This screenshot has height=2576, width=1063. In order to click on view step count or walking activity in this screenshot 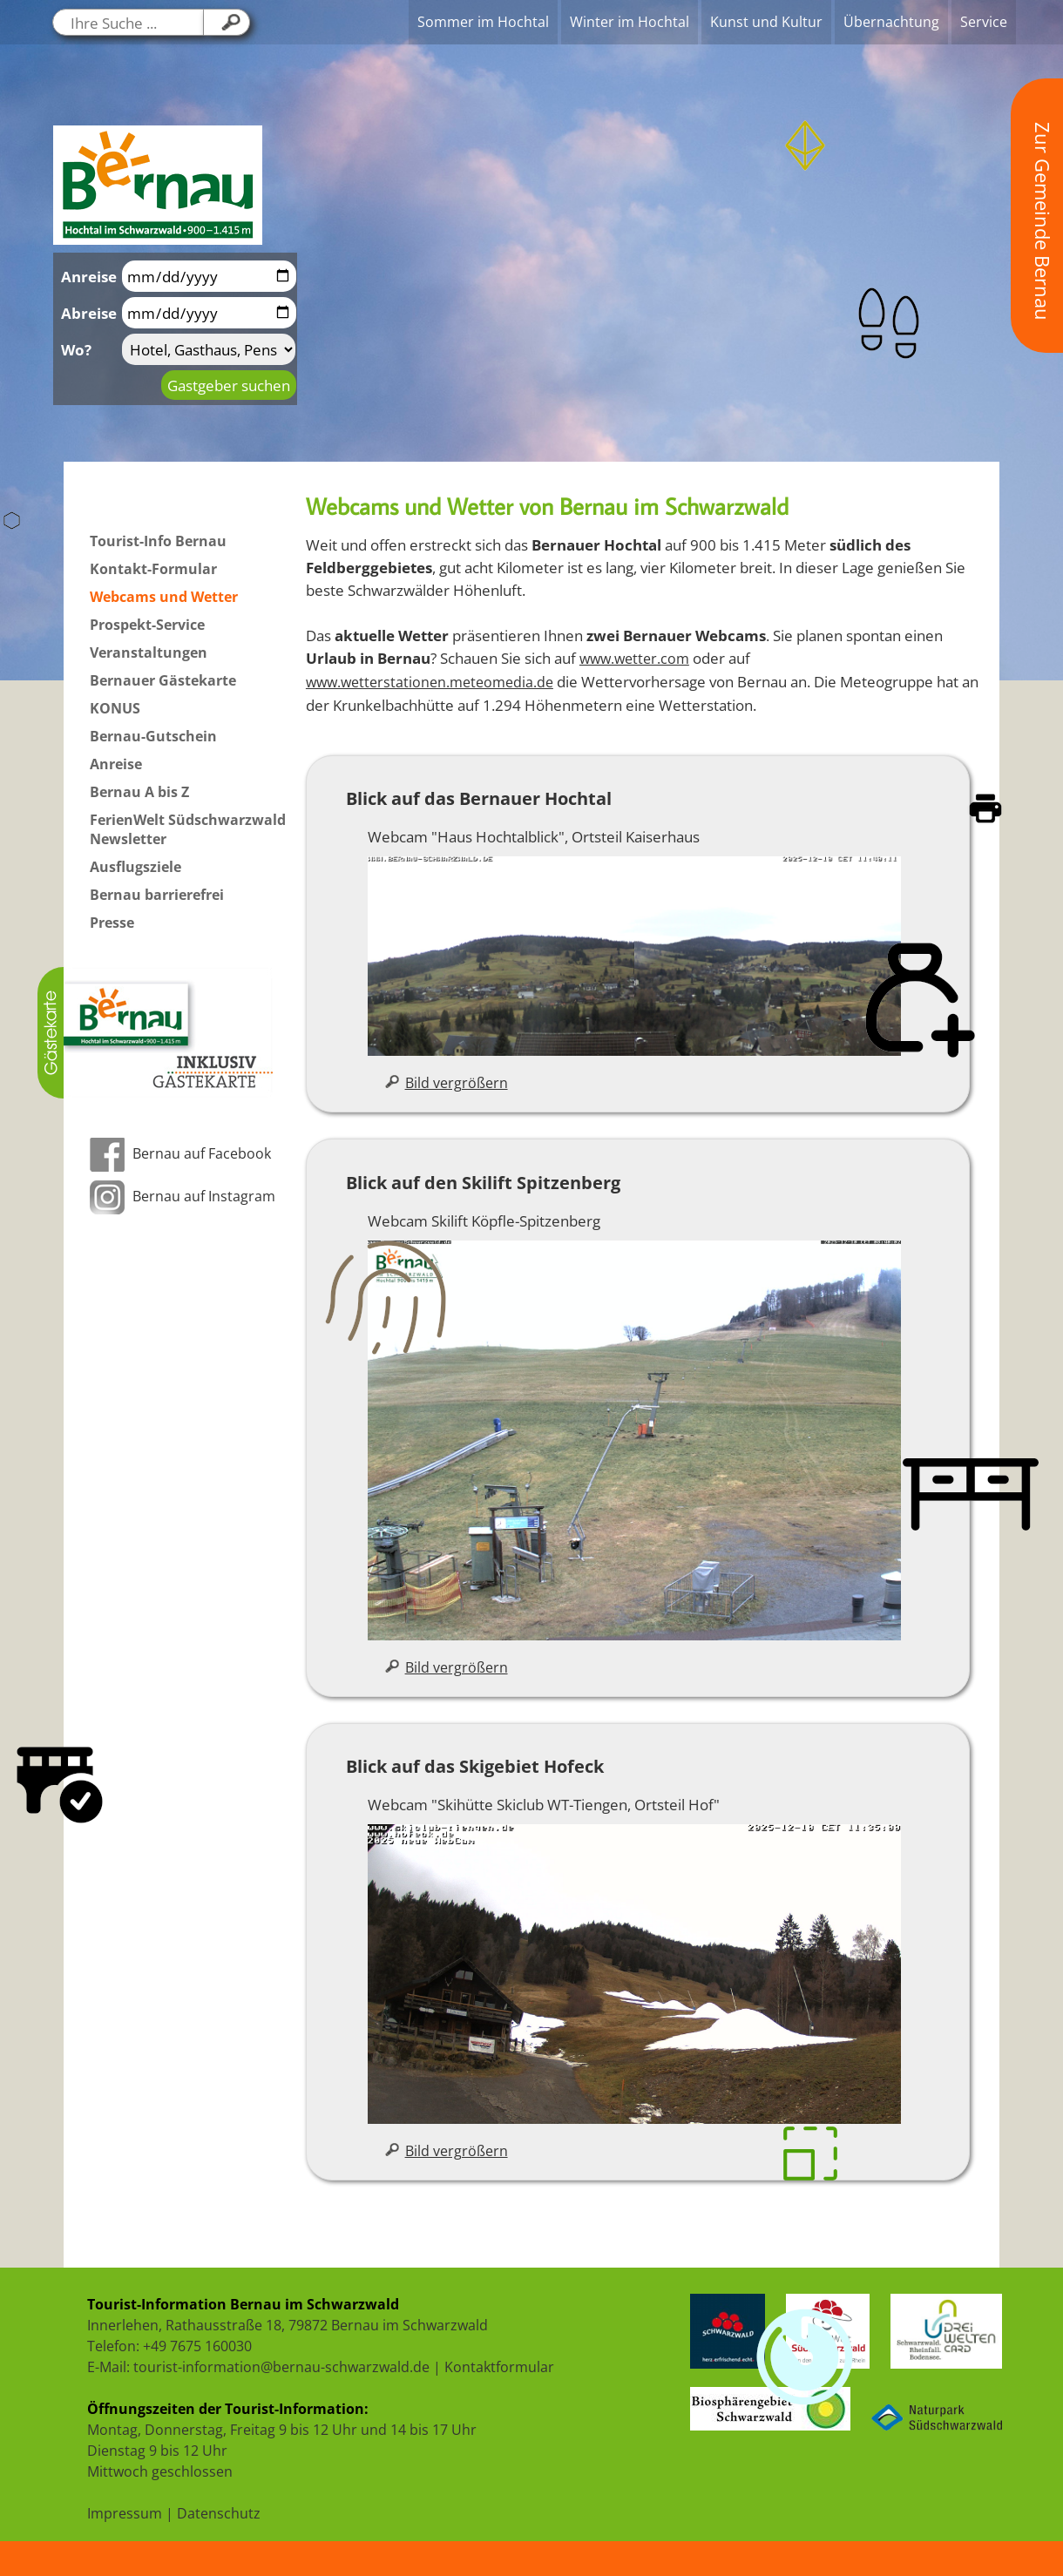, I will do `click(889, 323)`.